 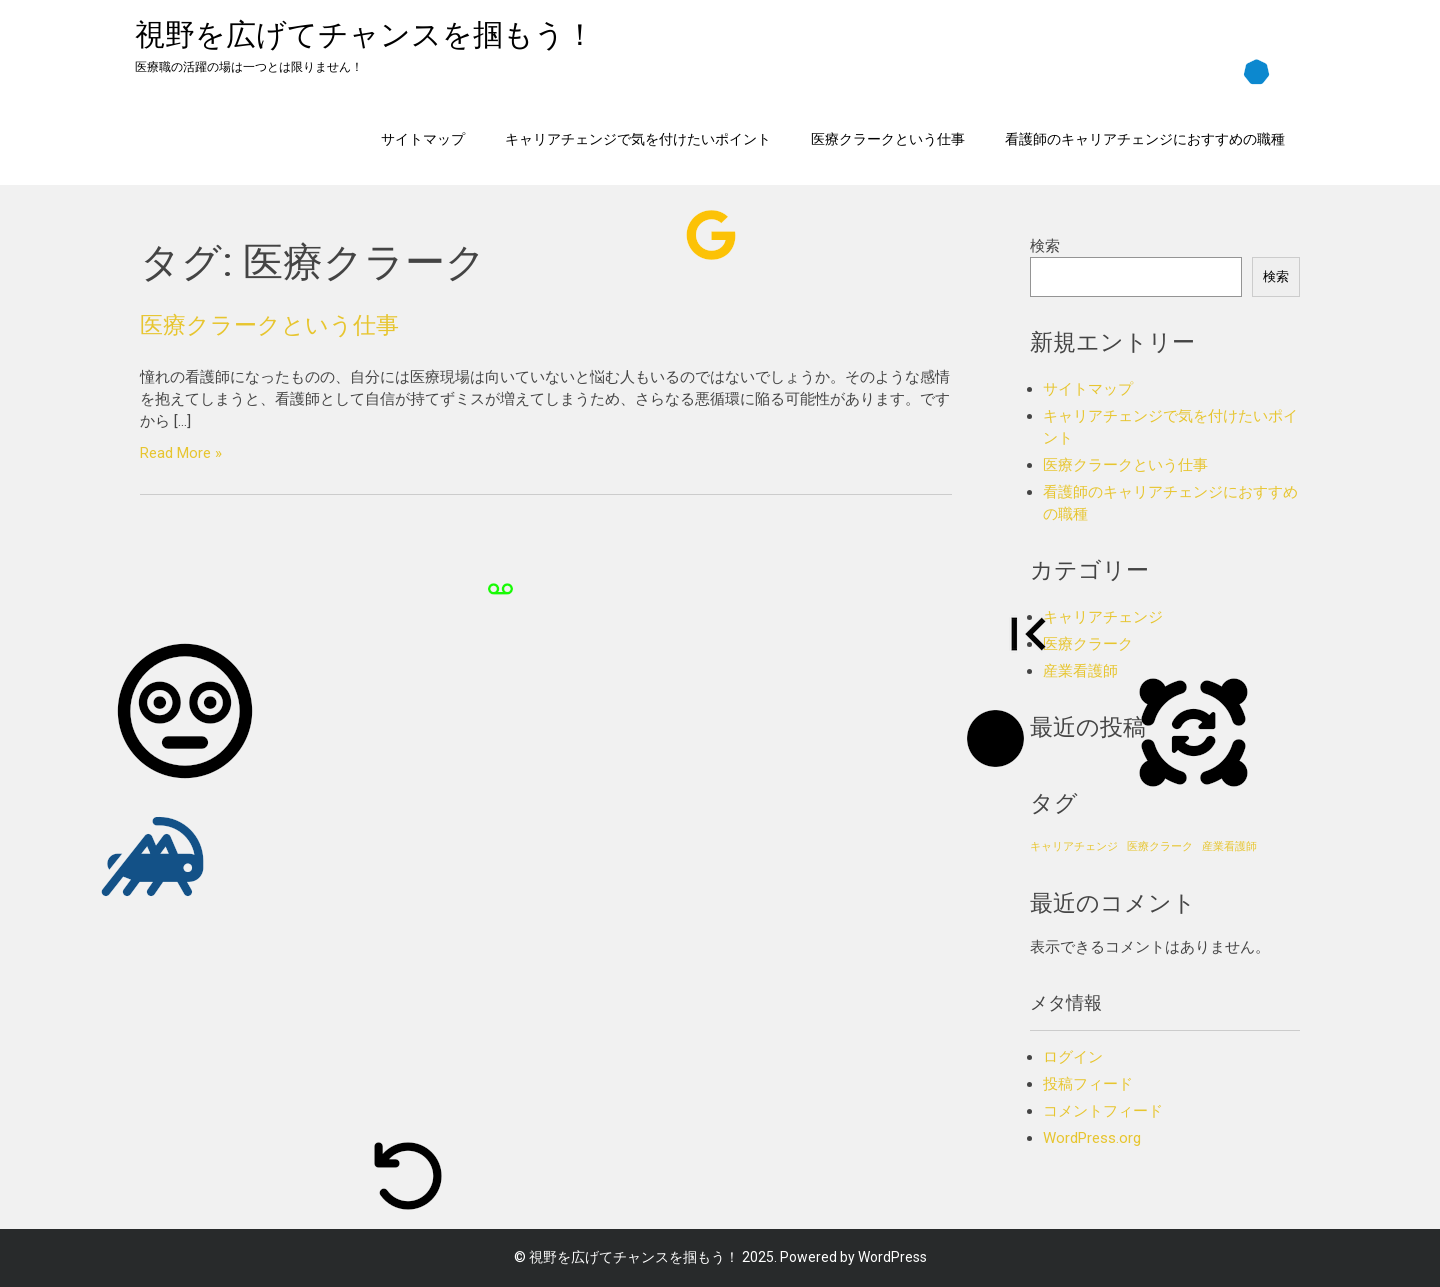 I want to click on undo the last action, so click(x=408, y=1176).